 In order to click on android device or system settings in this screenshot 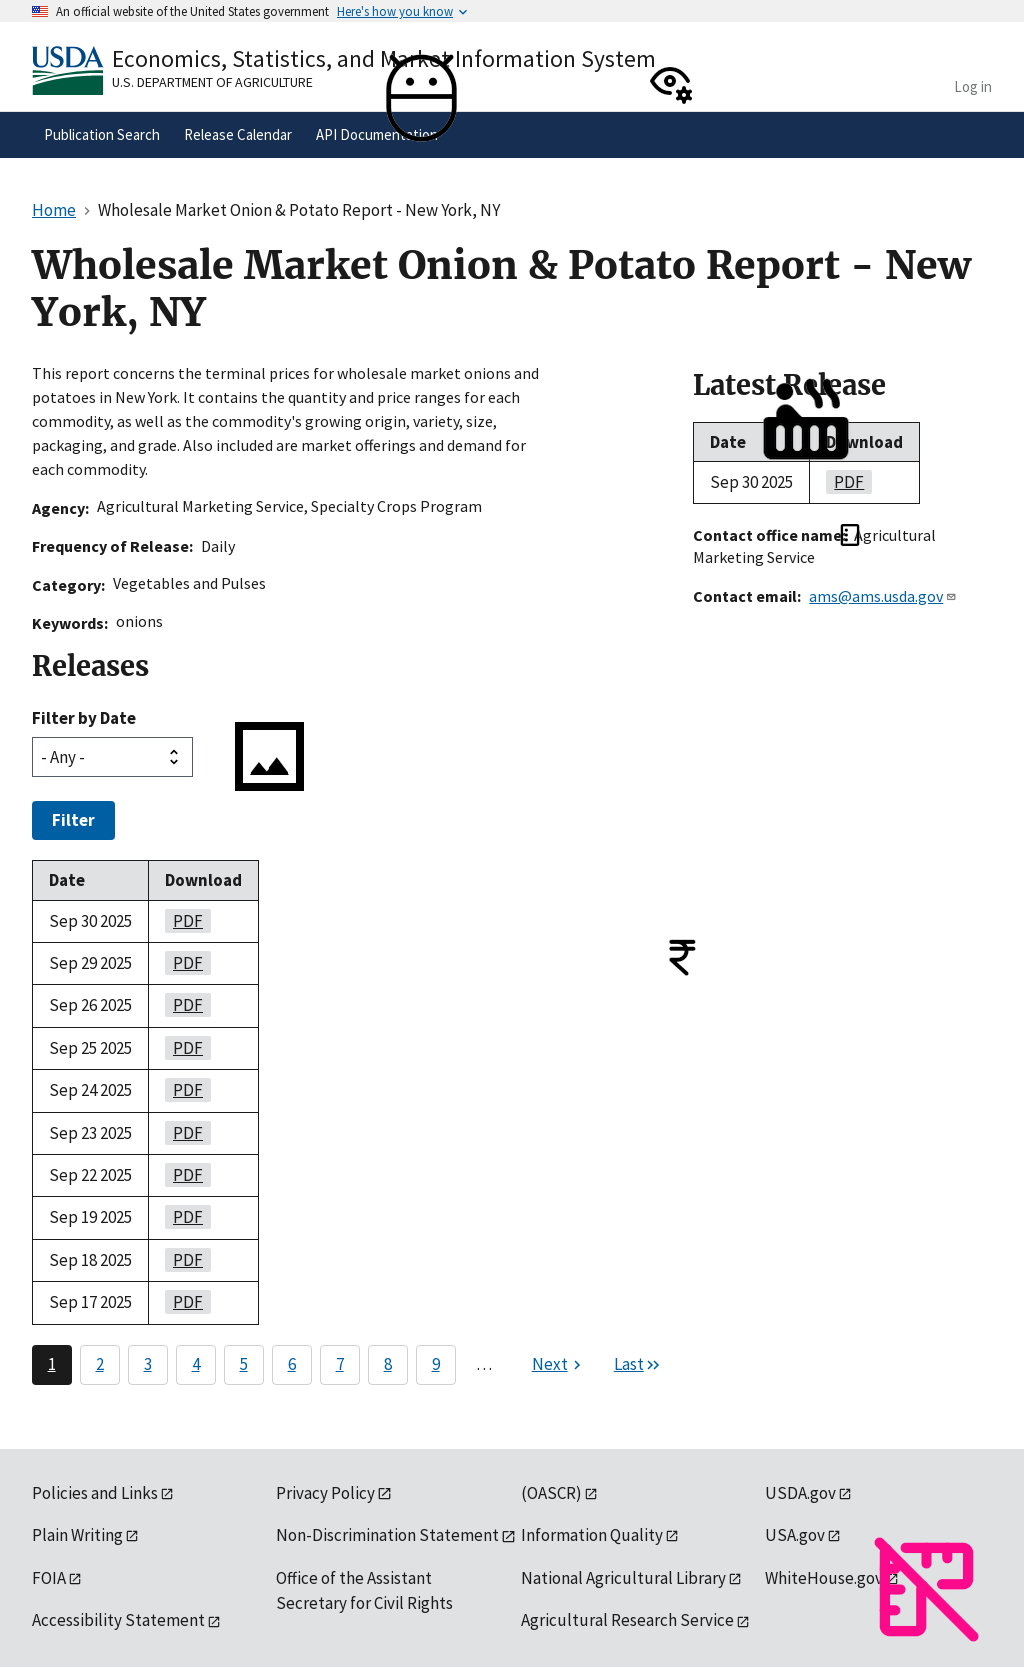, I will do `click(421, 96)`.